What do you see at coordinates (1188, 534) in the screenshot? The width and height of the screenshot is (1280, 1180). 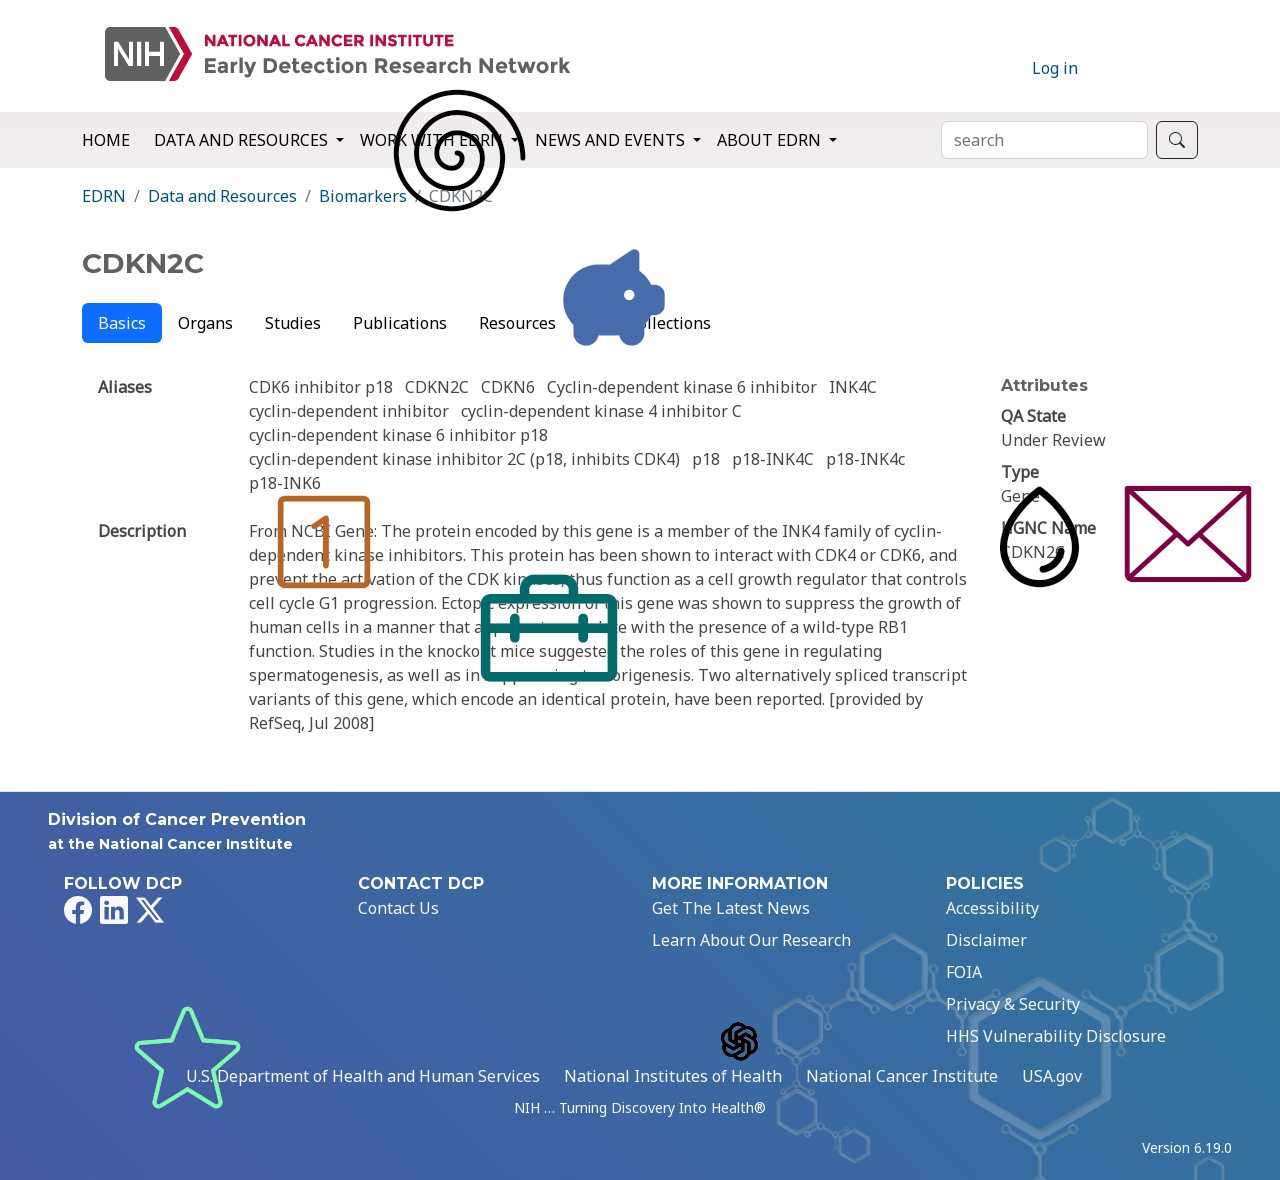 I see `open your inbox` at bounding box center [1188, 534].